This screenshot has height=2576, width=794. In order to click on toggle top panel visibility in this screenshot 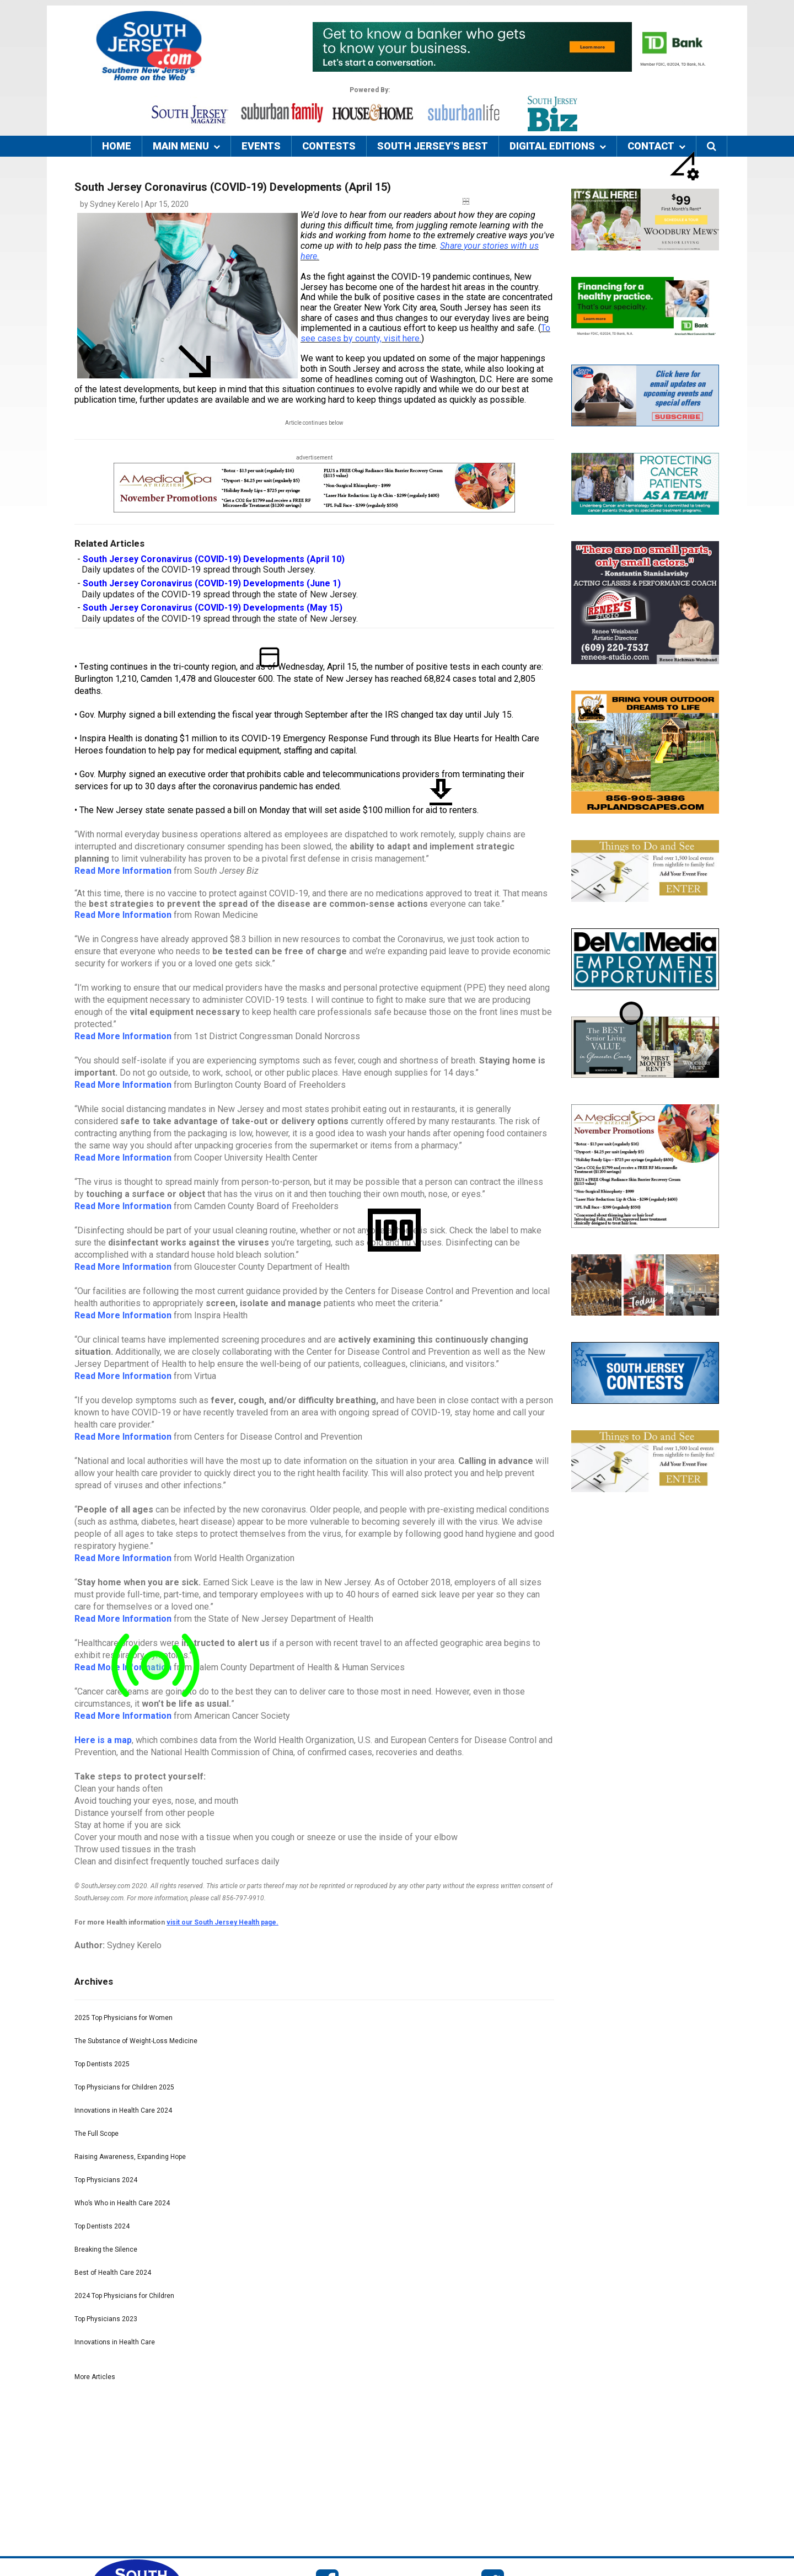, I will do `click(269, 657)`.